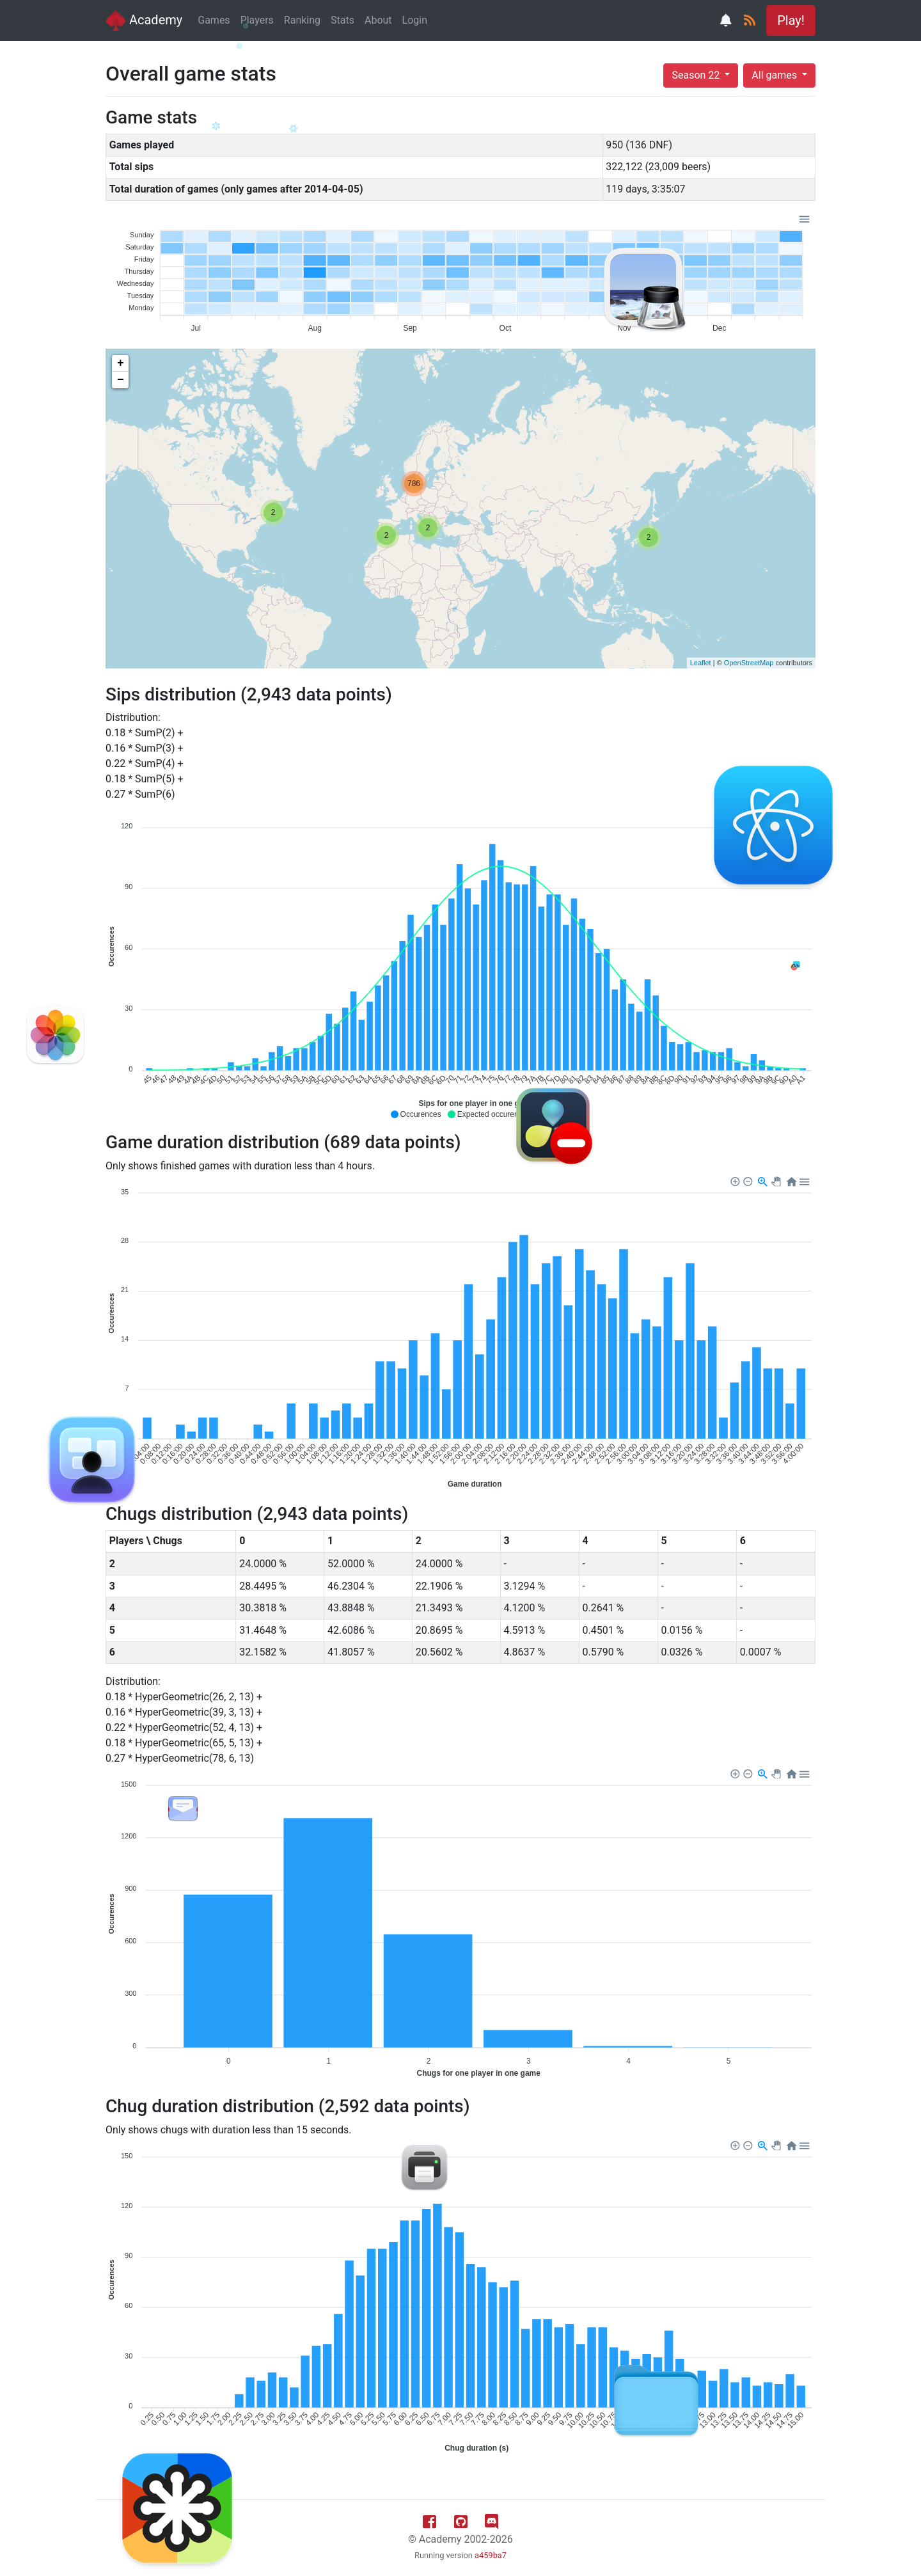  Describe the element at coordinates (177, 2508) in the screenshot. I see `open Boxy SVG vector graphics editor` at that location.